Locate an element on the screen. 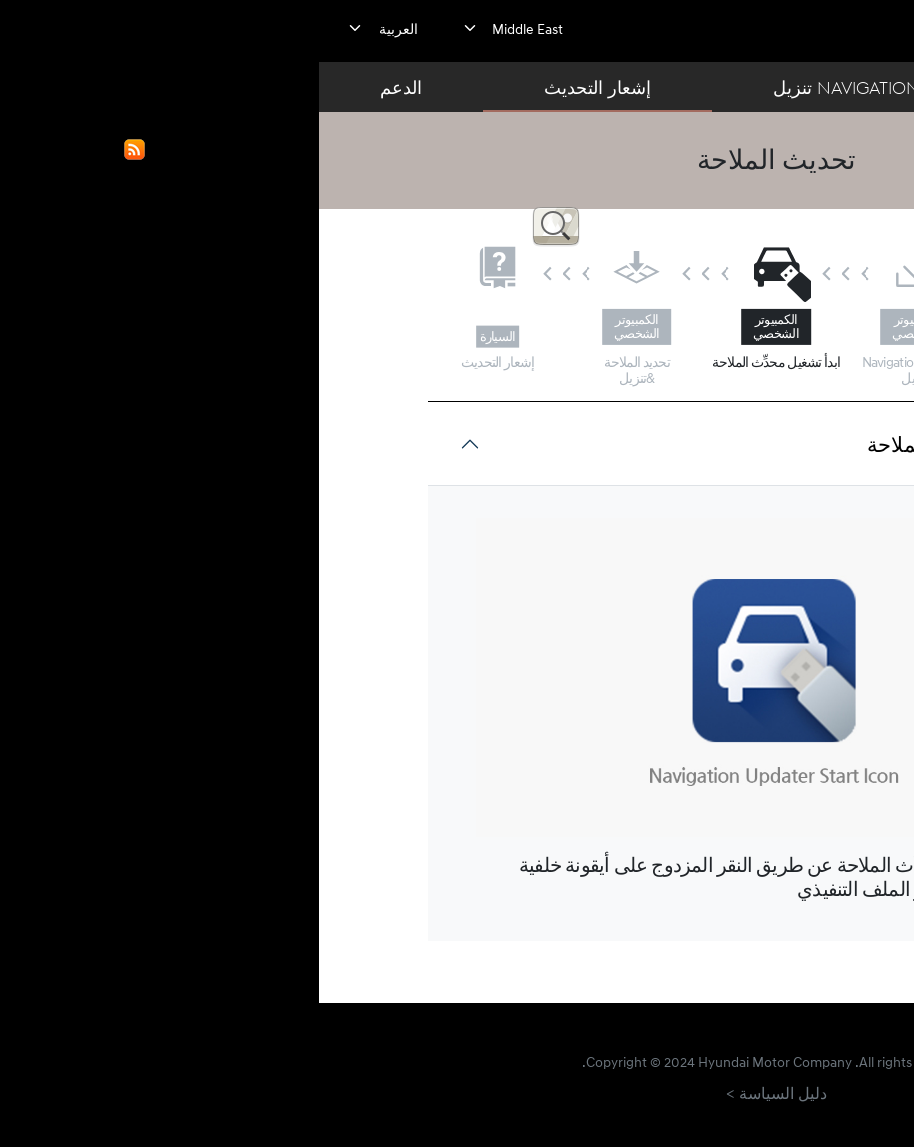 The image size is (914, 1147). open rss feed reader app is located at coordinates (134, 149).